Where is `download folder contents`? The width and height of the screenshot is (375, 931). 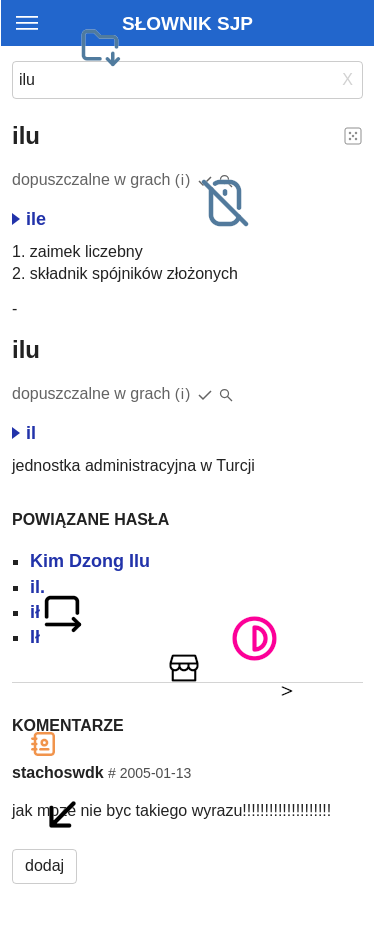 download folder contents is located at coordinates (100, 46).